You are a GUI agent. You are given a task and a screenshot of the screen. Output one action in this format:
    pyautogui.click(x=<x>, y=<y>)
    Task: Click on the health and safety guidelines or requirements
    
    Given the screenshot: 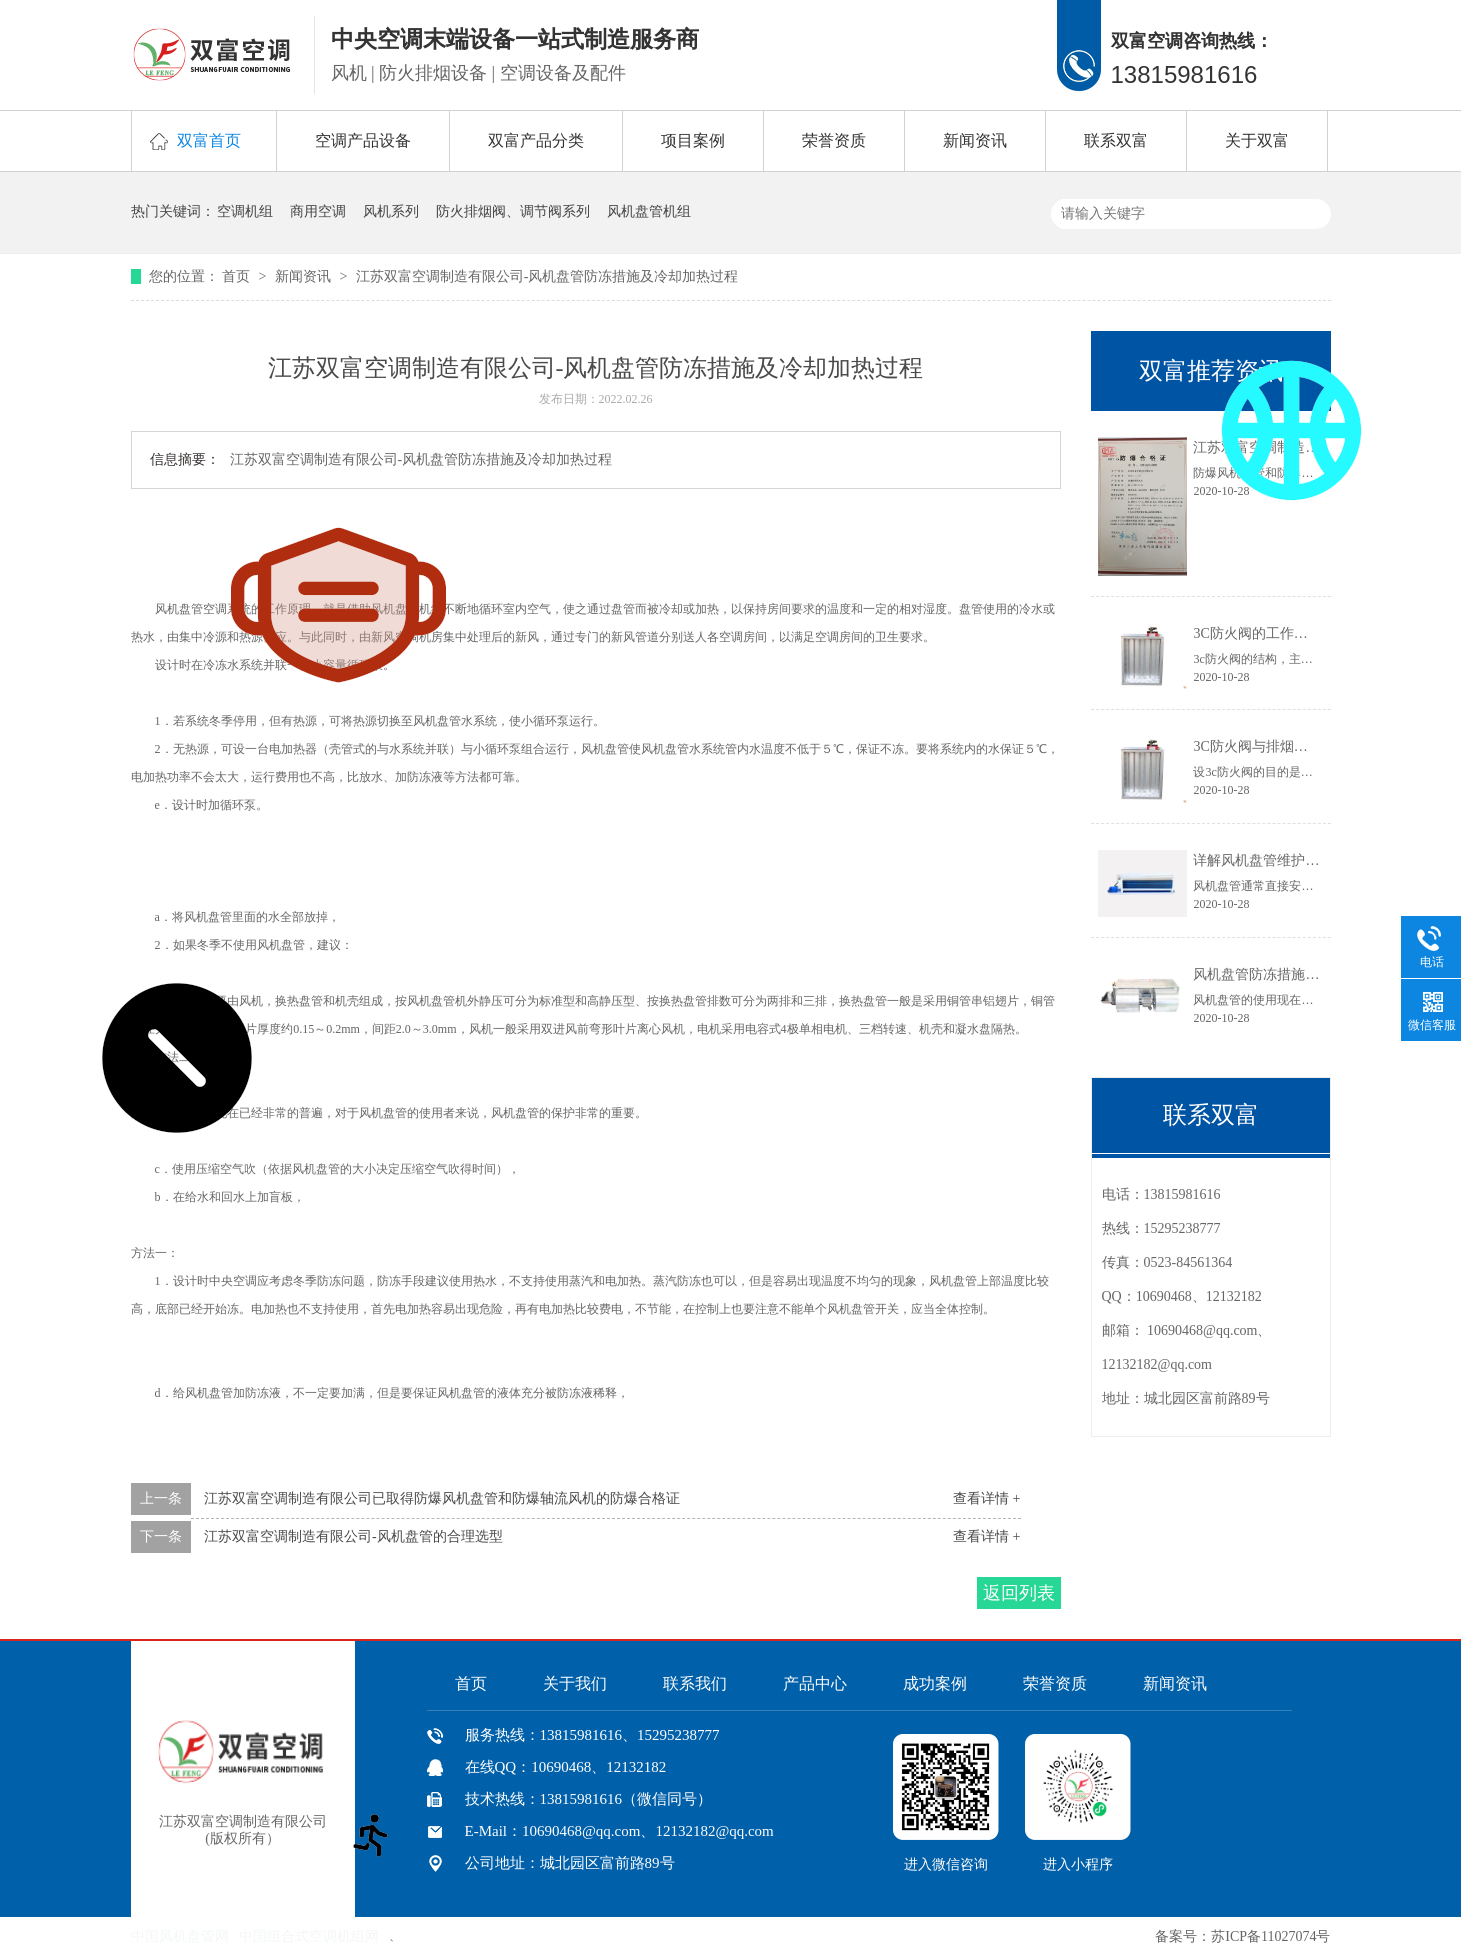 What is the action you would take?
    pyautogui.click(x=338, y=608)
    